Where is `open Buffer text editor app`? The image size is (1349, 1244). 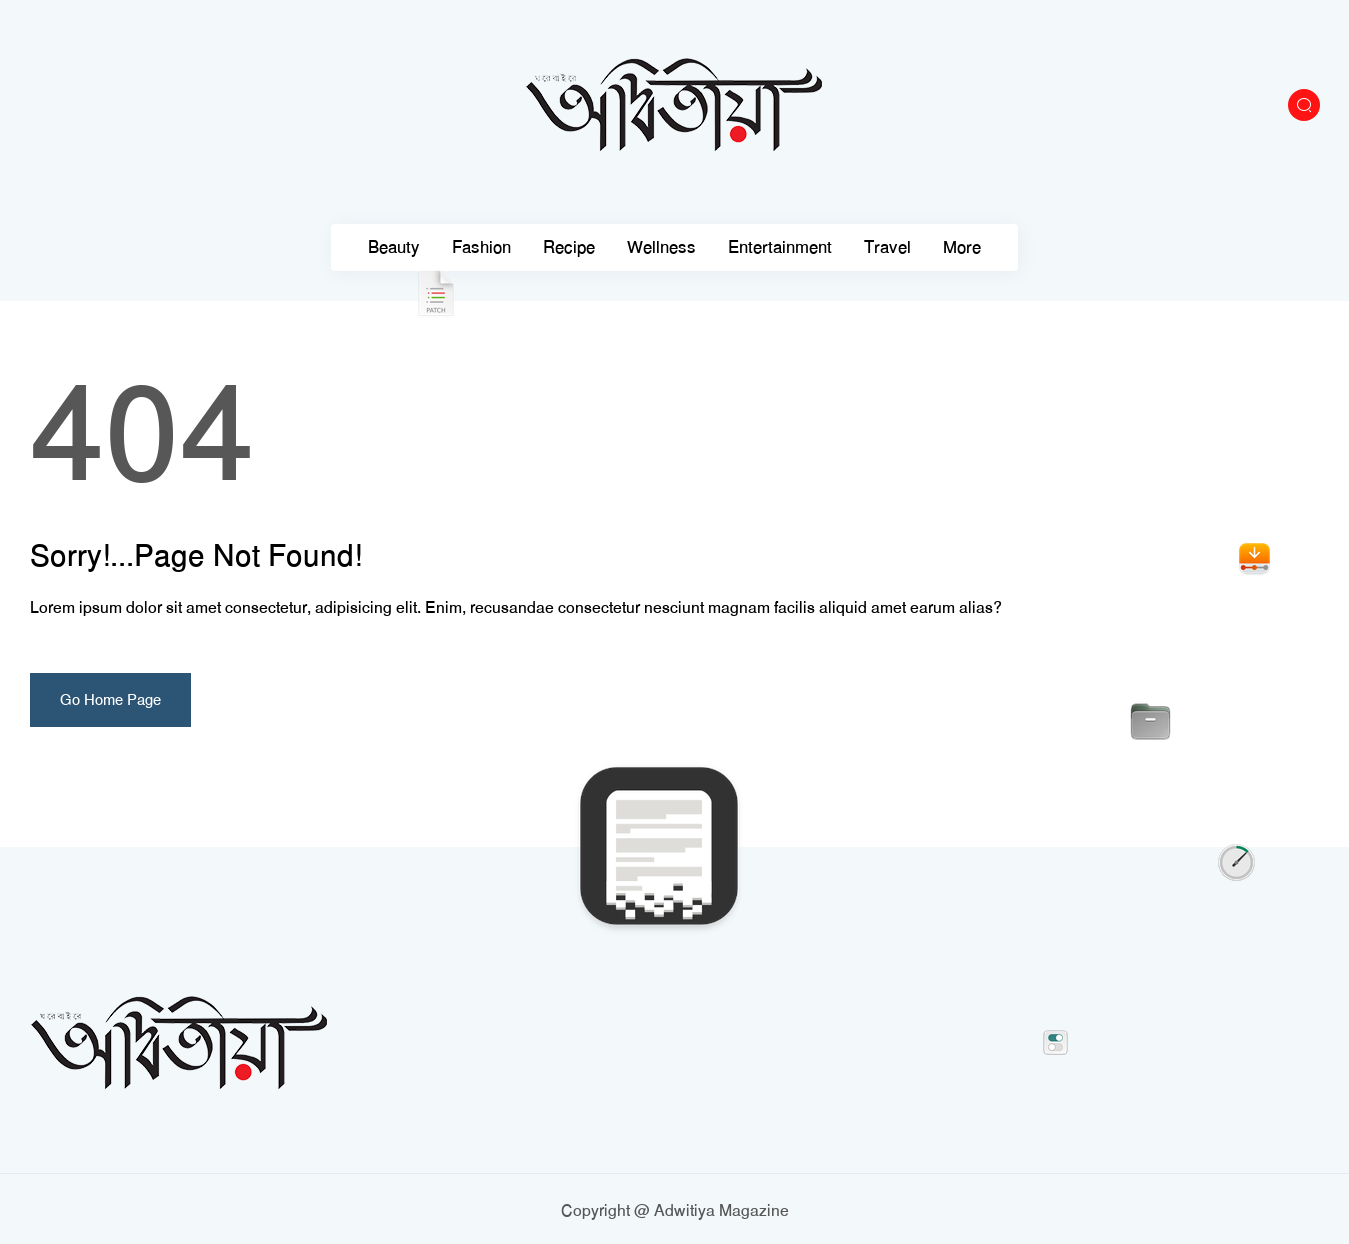 open Buffer text editor app is located at coordinates (659, 846).